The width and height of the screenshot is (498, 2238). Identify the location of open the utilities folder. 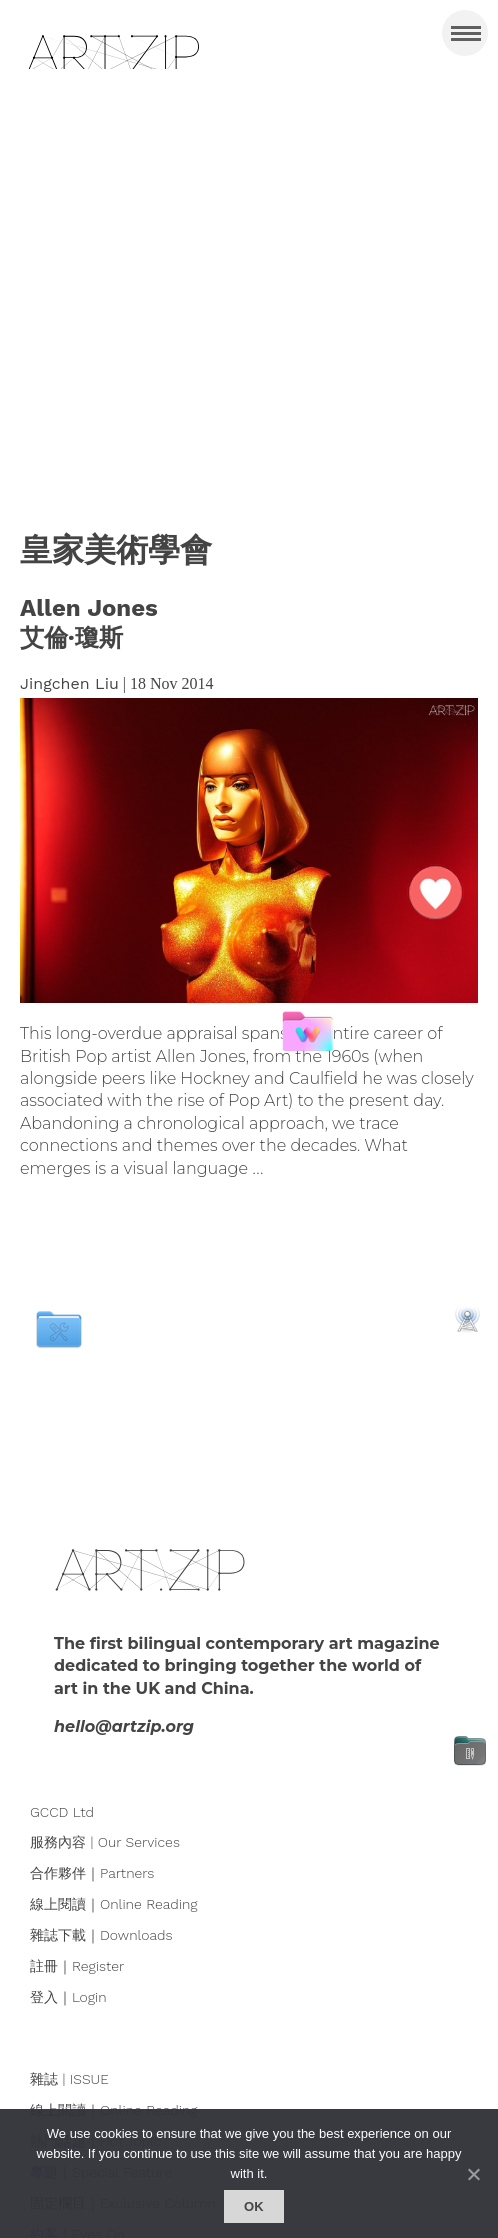
(59, 1329).